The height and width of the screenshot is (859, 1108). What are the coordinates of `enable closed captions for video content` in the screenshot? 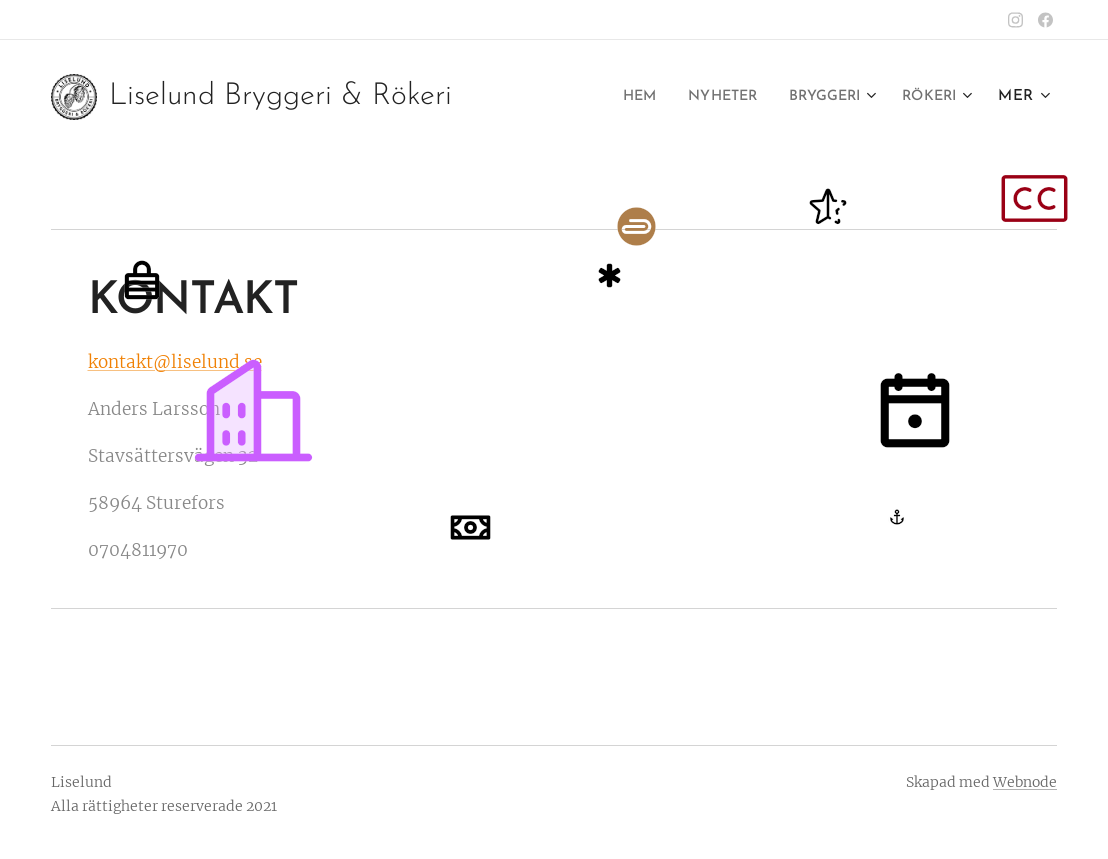 It's located at (1034, 198).